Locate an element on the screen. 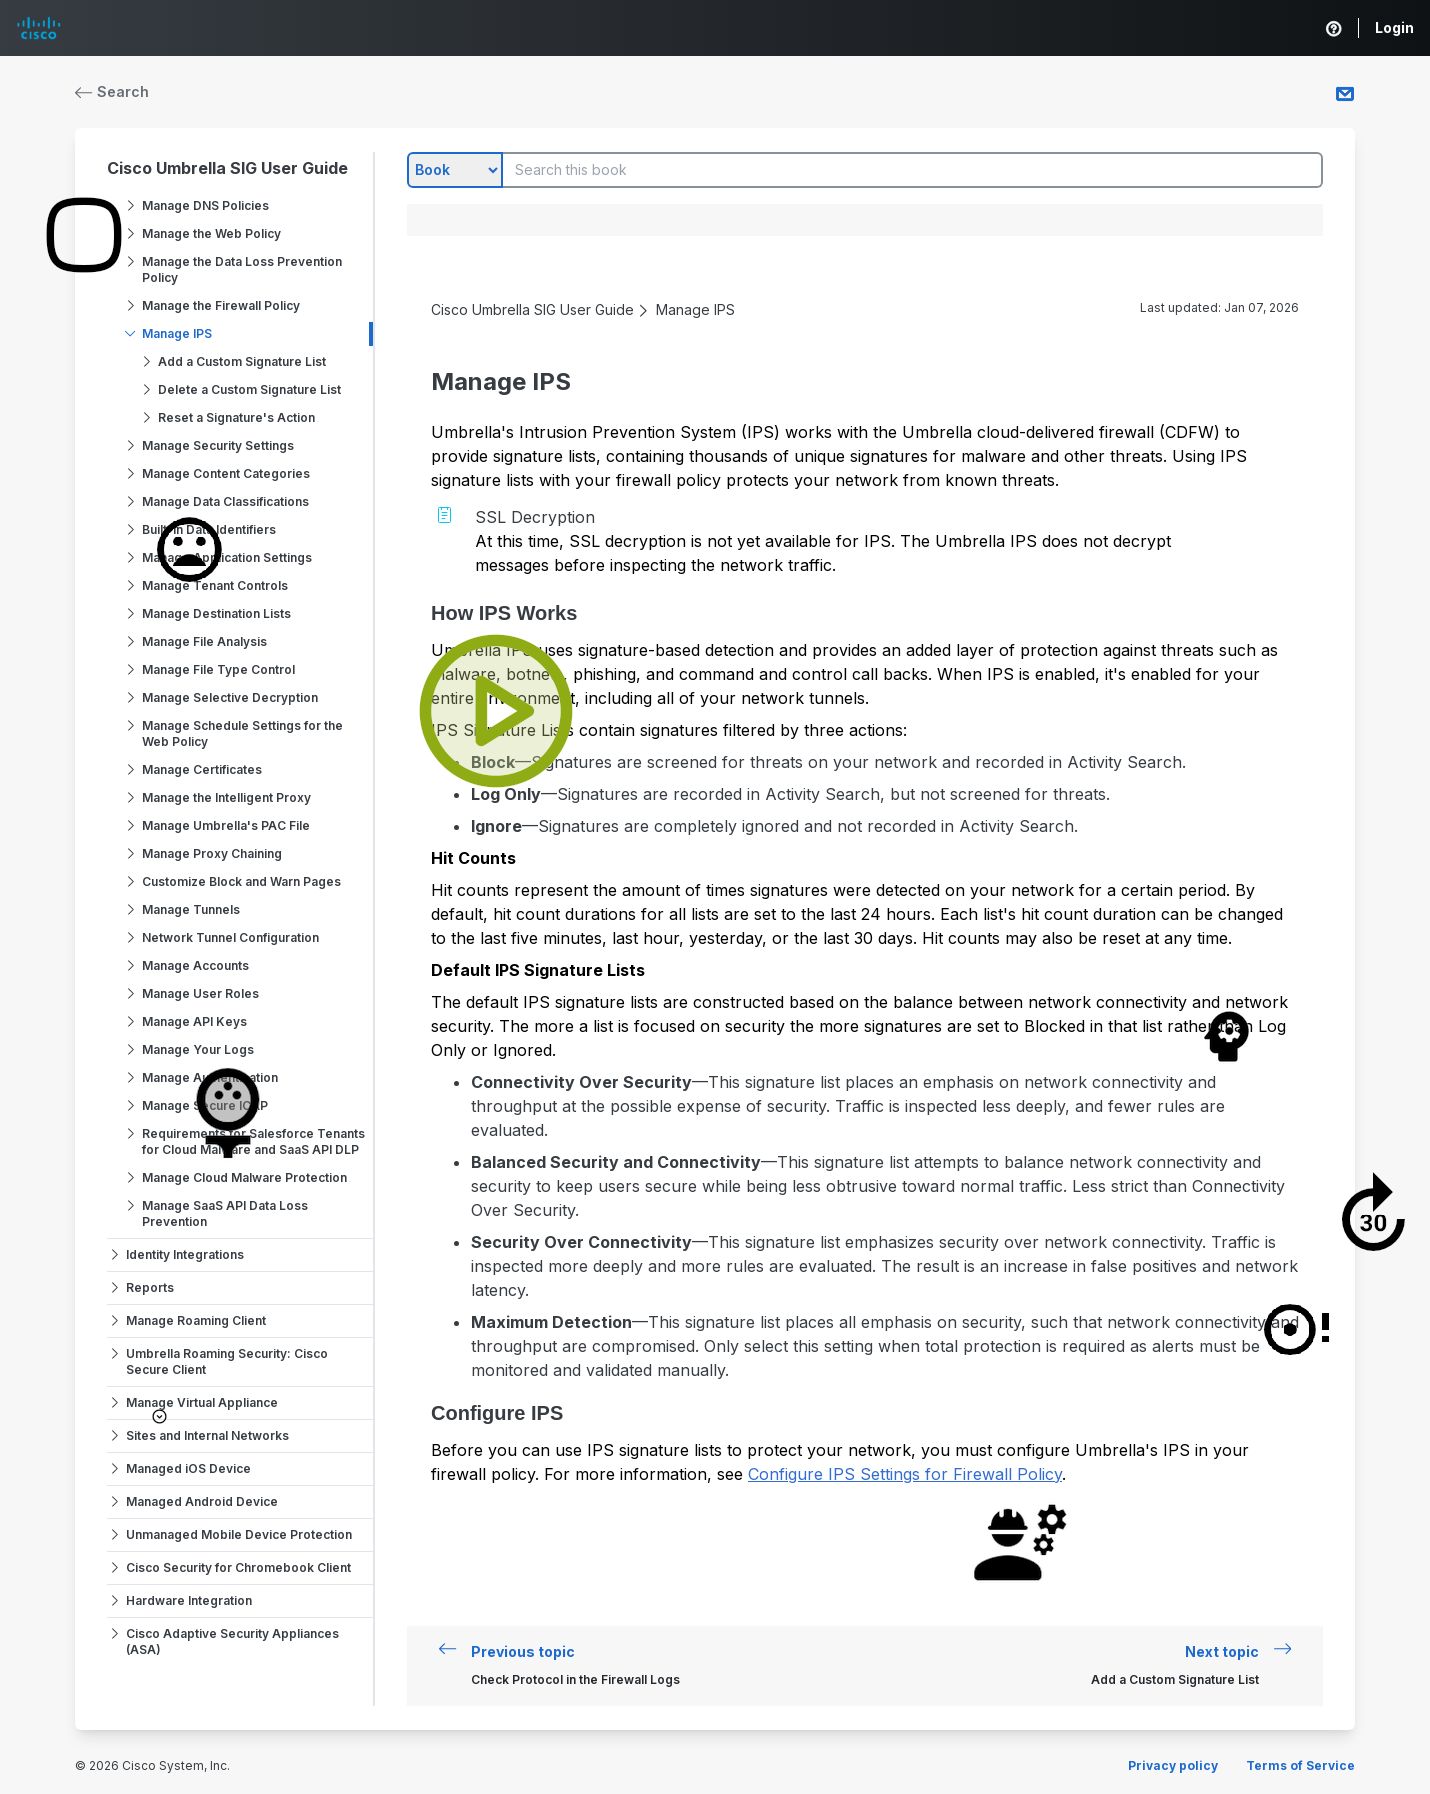 Image resolution: width=1430 pixels, height=1794 pixels. access engineering or technical settings is located at coordinates (1020, 1542).